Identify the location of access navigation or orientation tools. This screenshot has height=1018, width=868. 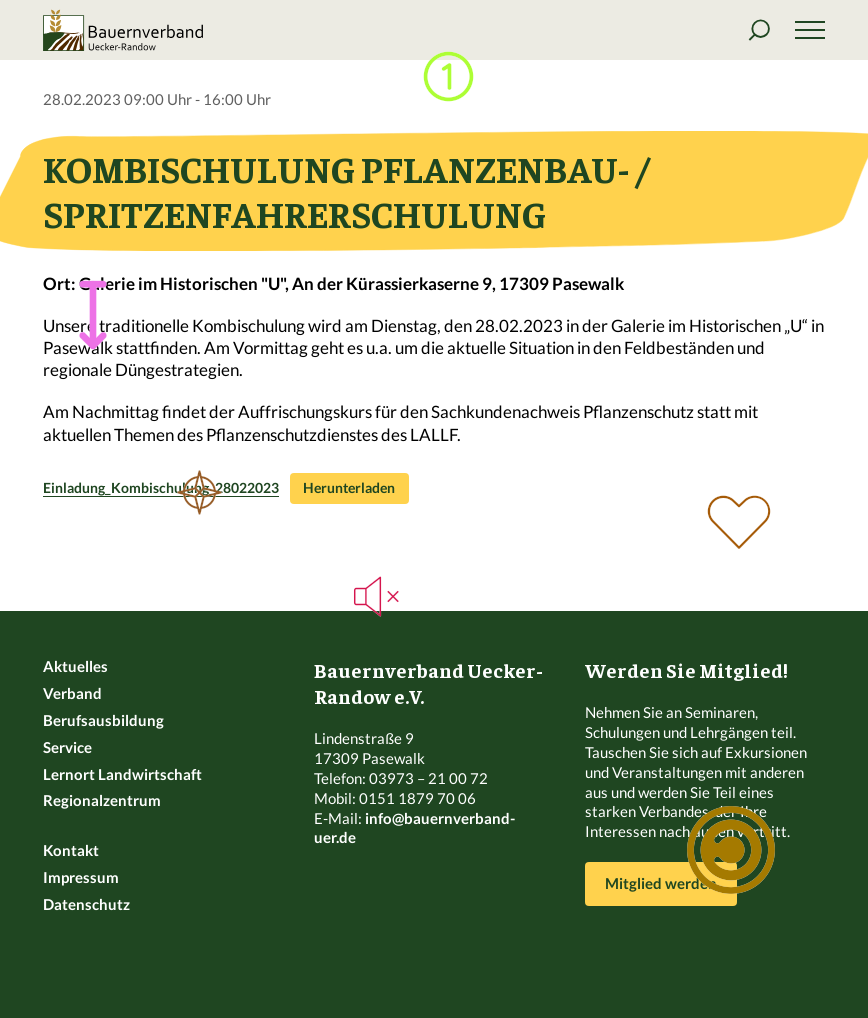
(199, 492).